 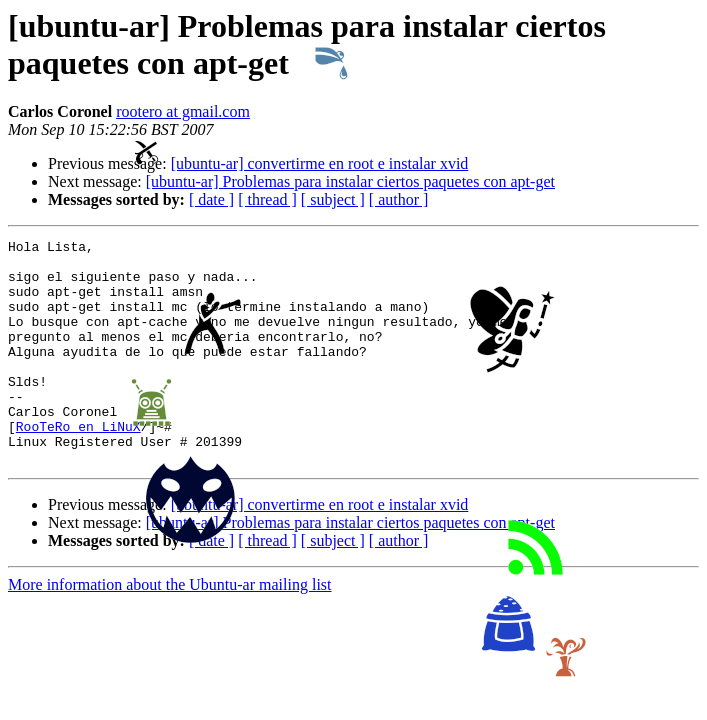 I want to click on indicates a powder or ingredient item in inventory, so click(x=508, y=622).